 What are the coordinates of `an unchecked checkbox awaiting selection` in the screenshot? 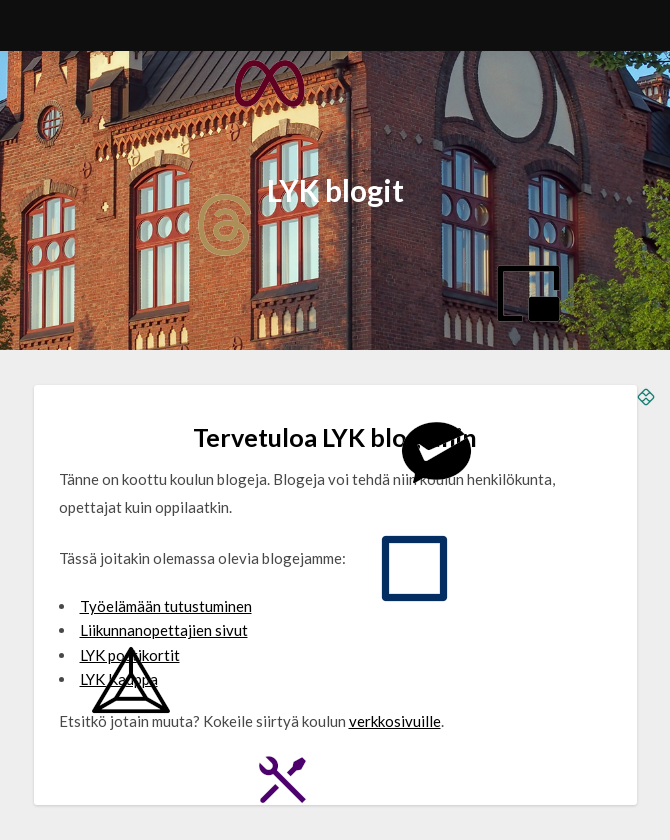 It's located at (414, 568).